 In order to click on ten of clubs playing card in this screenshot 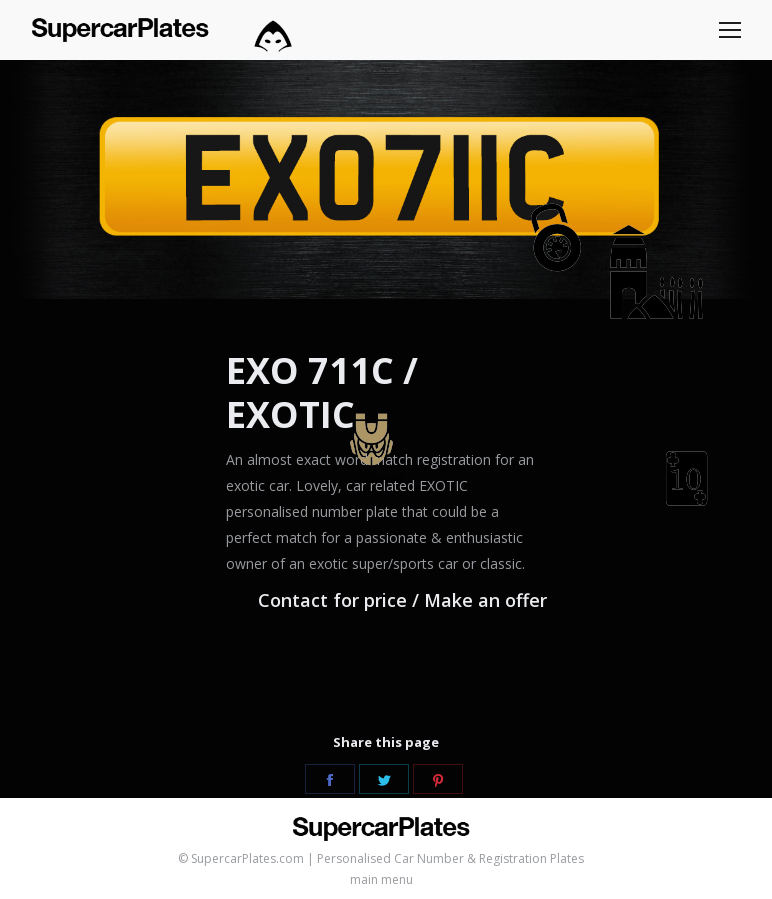, I will do `click(686, 478)`.